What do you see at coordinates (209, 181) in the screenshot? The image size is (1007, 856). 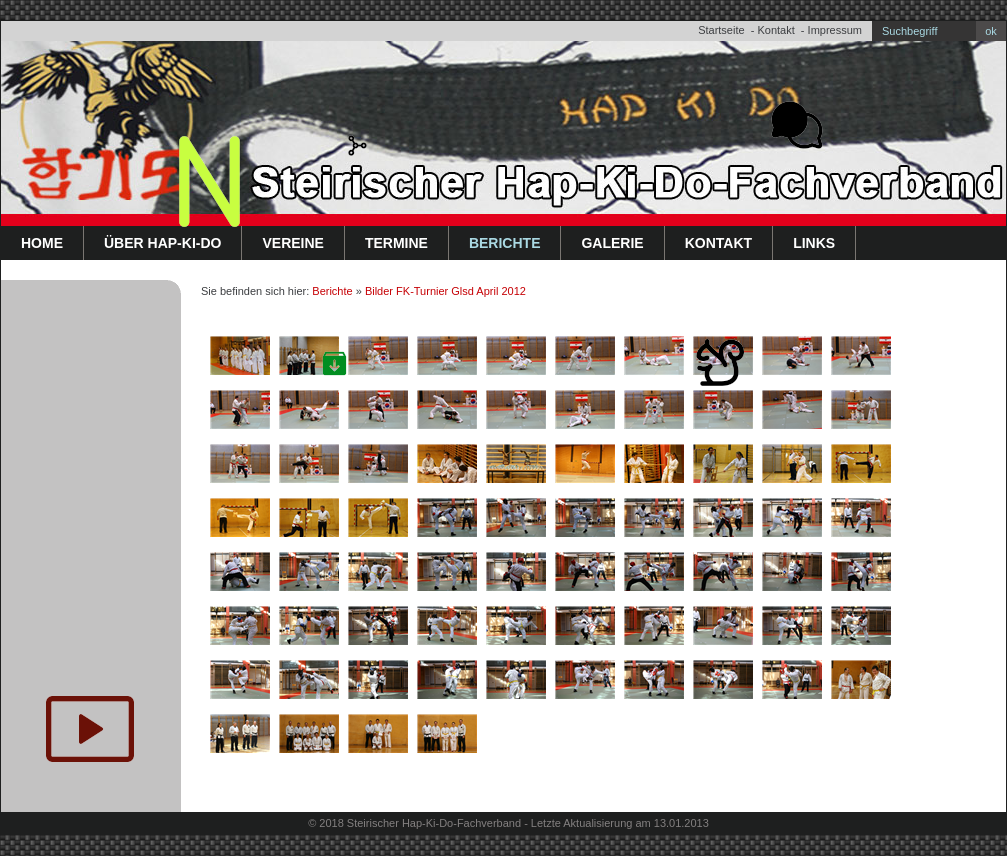 I see `indicates an item or option starting with the letter N` at bounding box center [209, 181].